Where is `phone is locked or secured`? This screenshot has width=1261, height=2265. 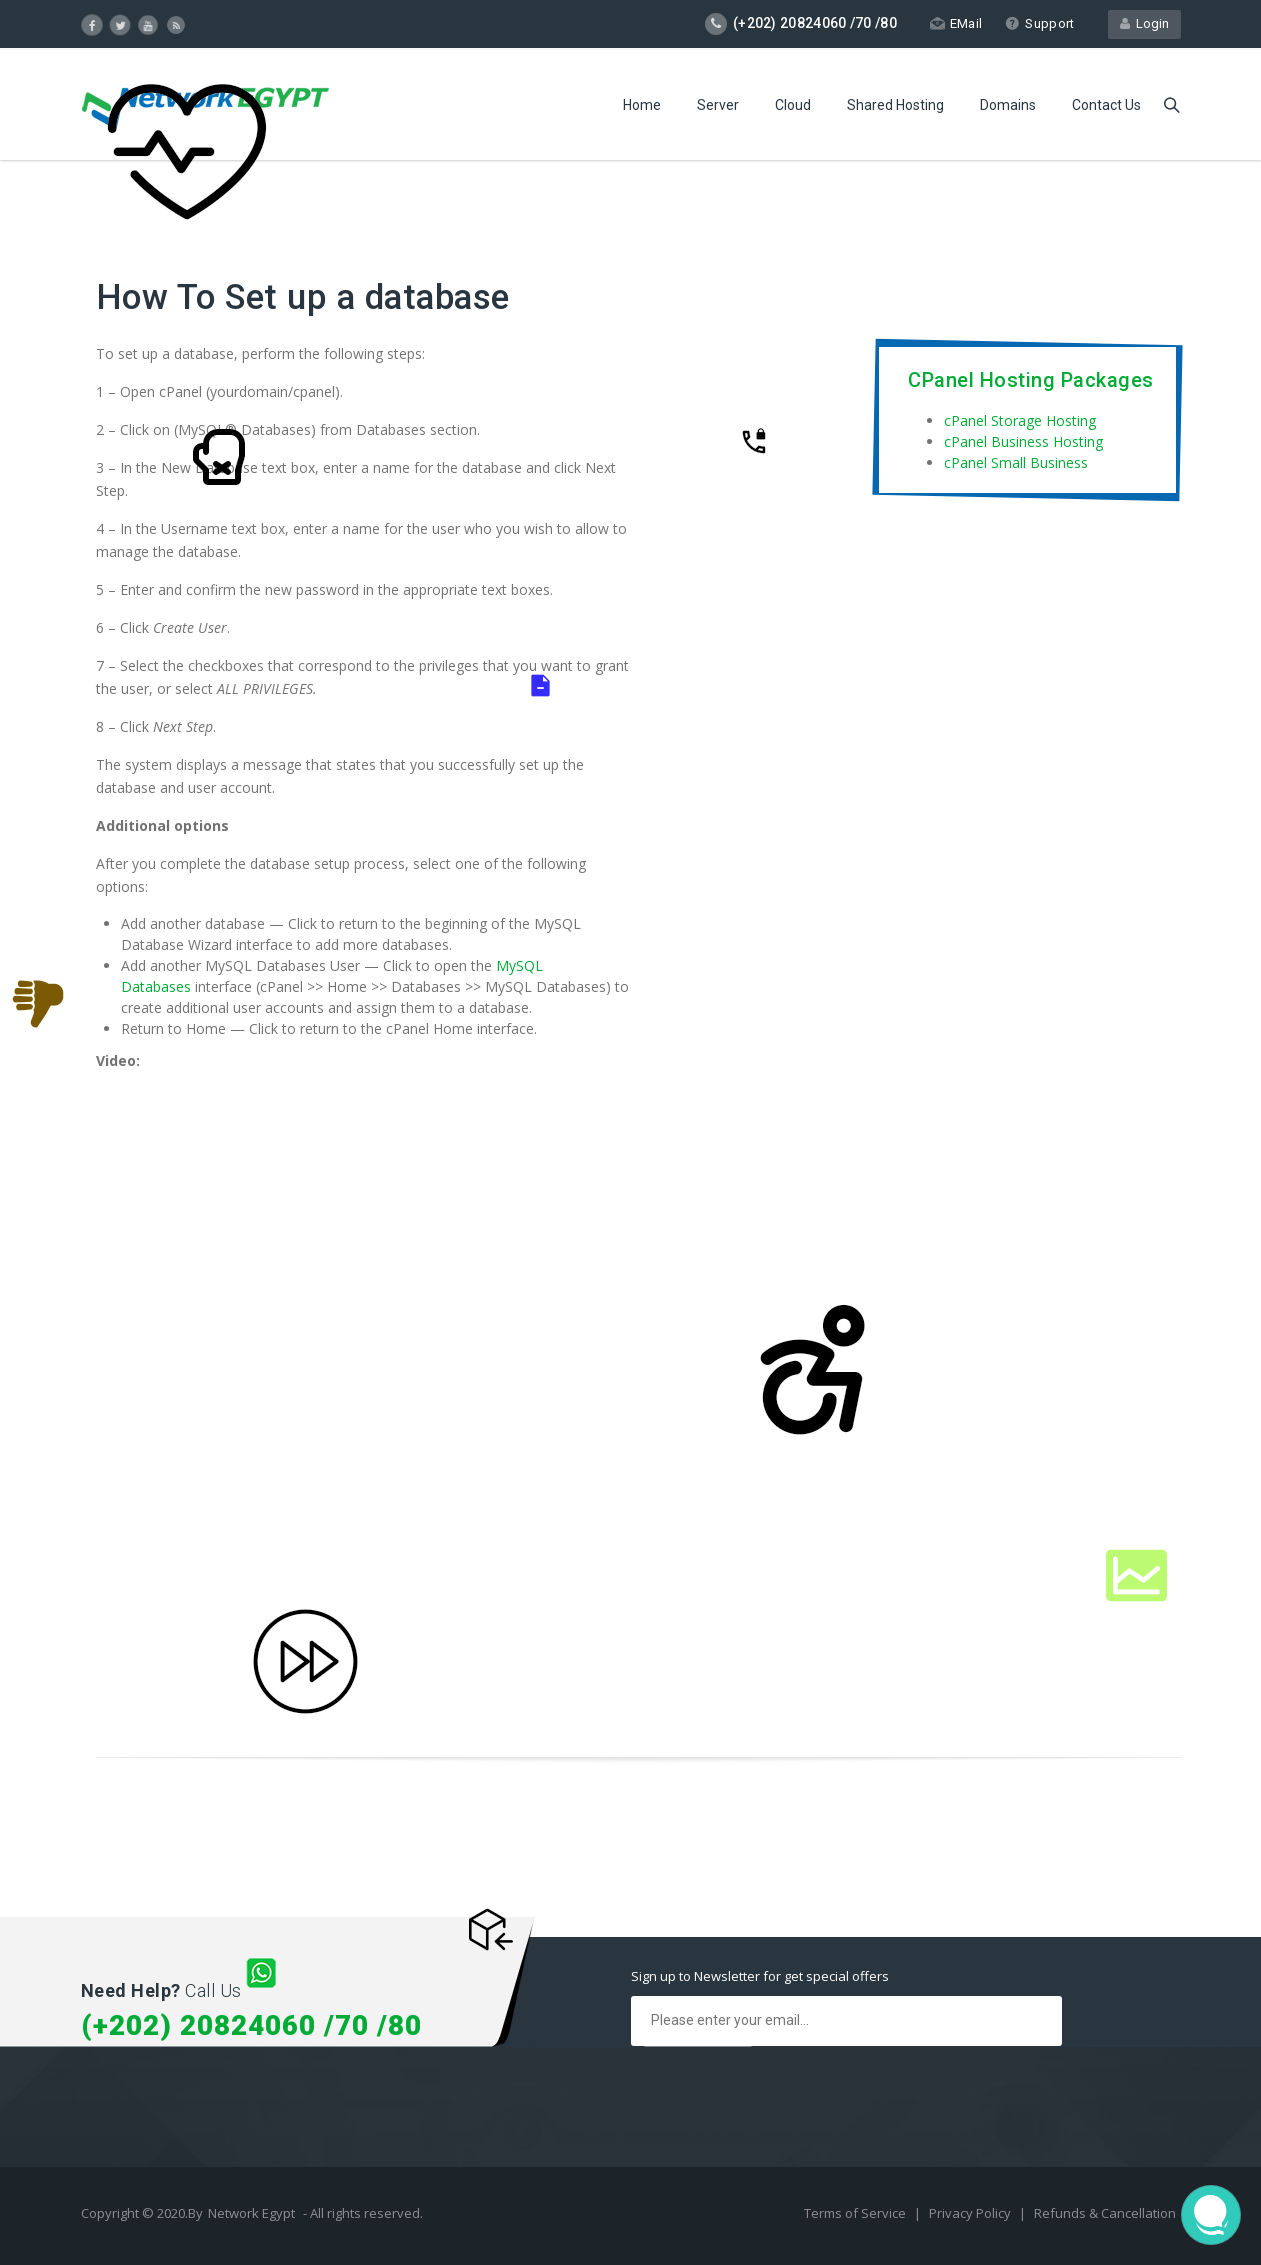 phone is locked or secured is located at coordinates (754, 442).